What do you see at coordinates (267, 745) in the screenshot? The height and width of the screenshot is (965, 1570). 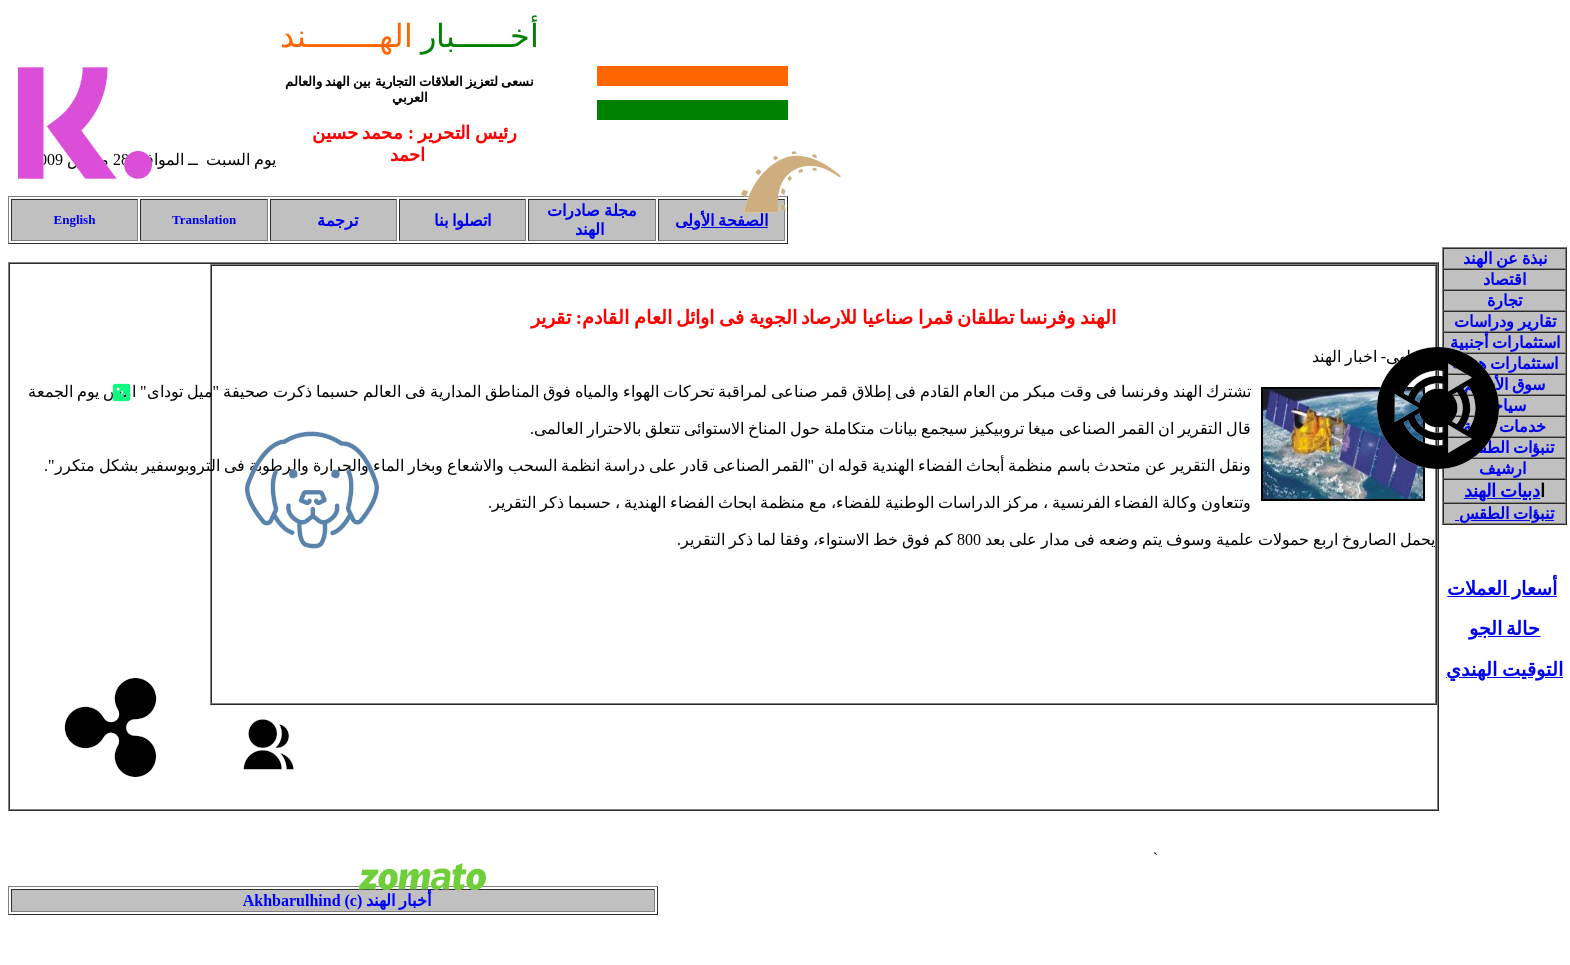 I see `view group members` at bounding box center [267, 745].